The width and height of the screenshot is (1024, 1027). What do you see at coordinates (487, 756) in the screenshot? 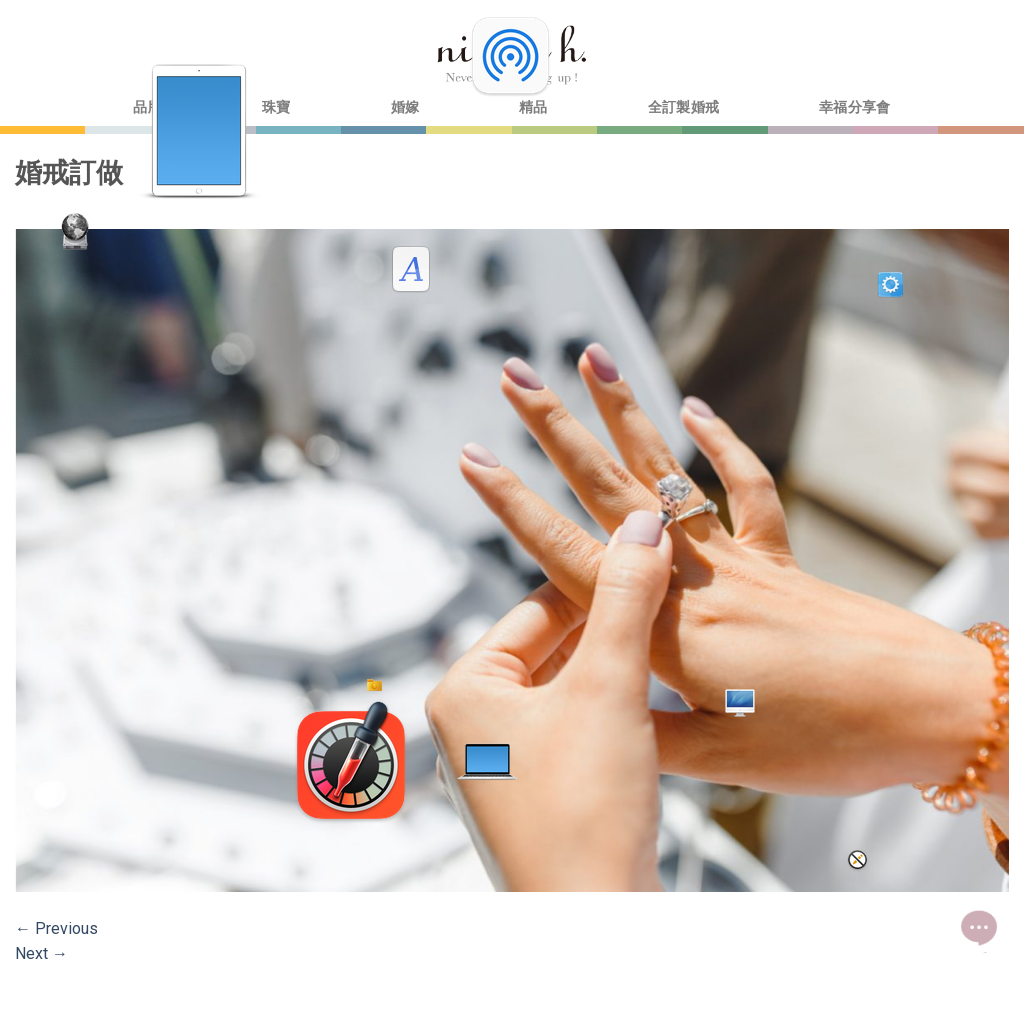
I see `represents this macbook device in system settings` at bounding box center [487, 756].